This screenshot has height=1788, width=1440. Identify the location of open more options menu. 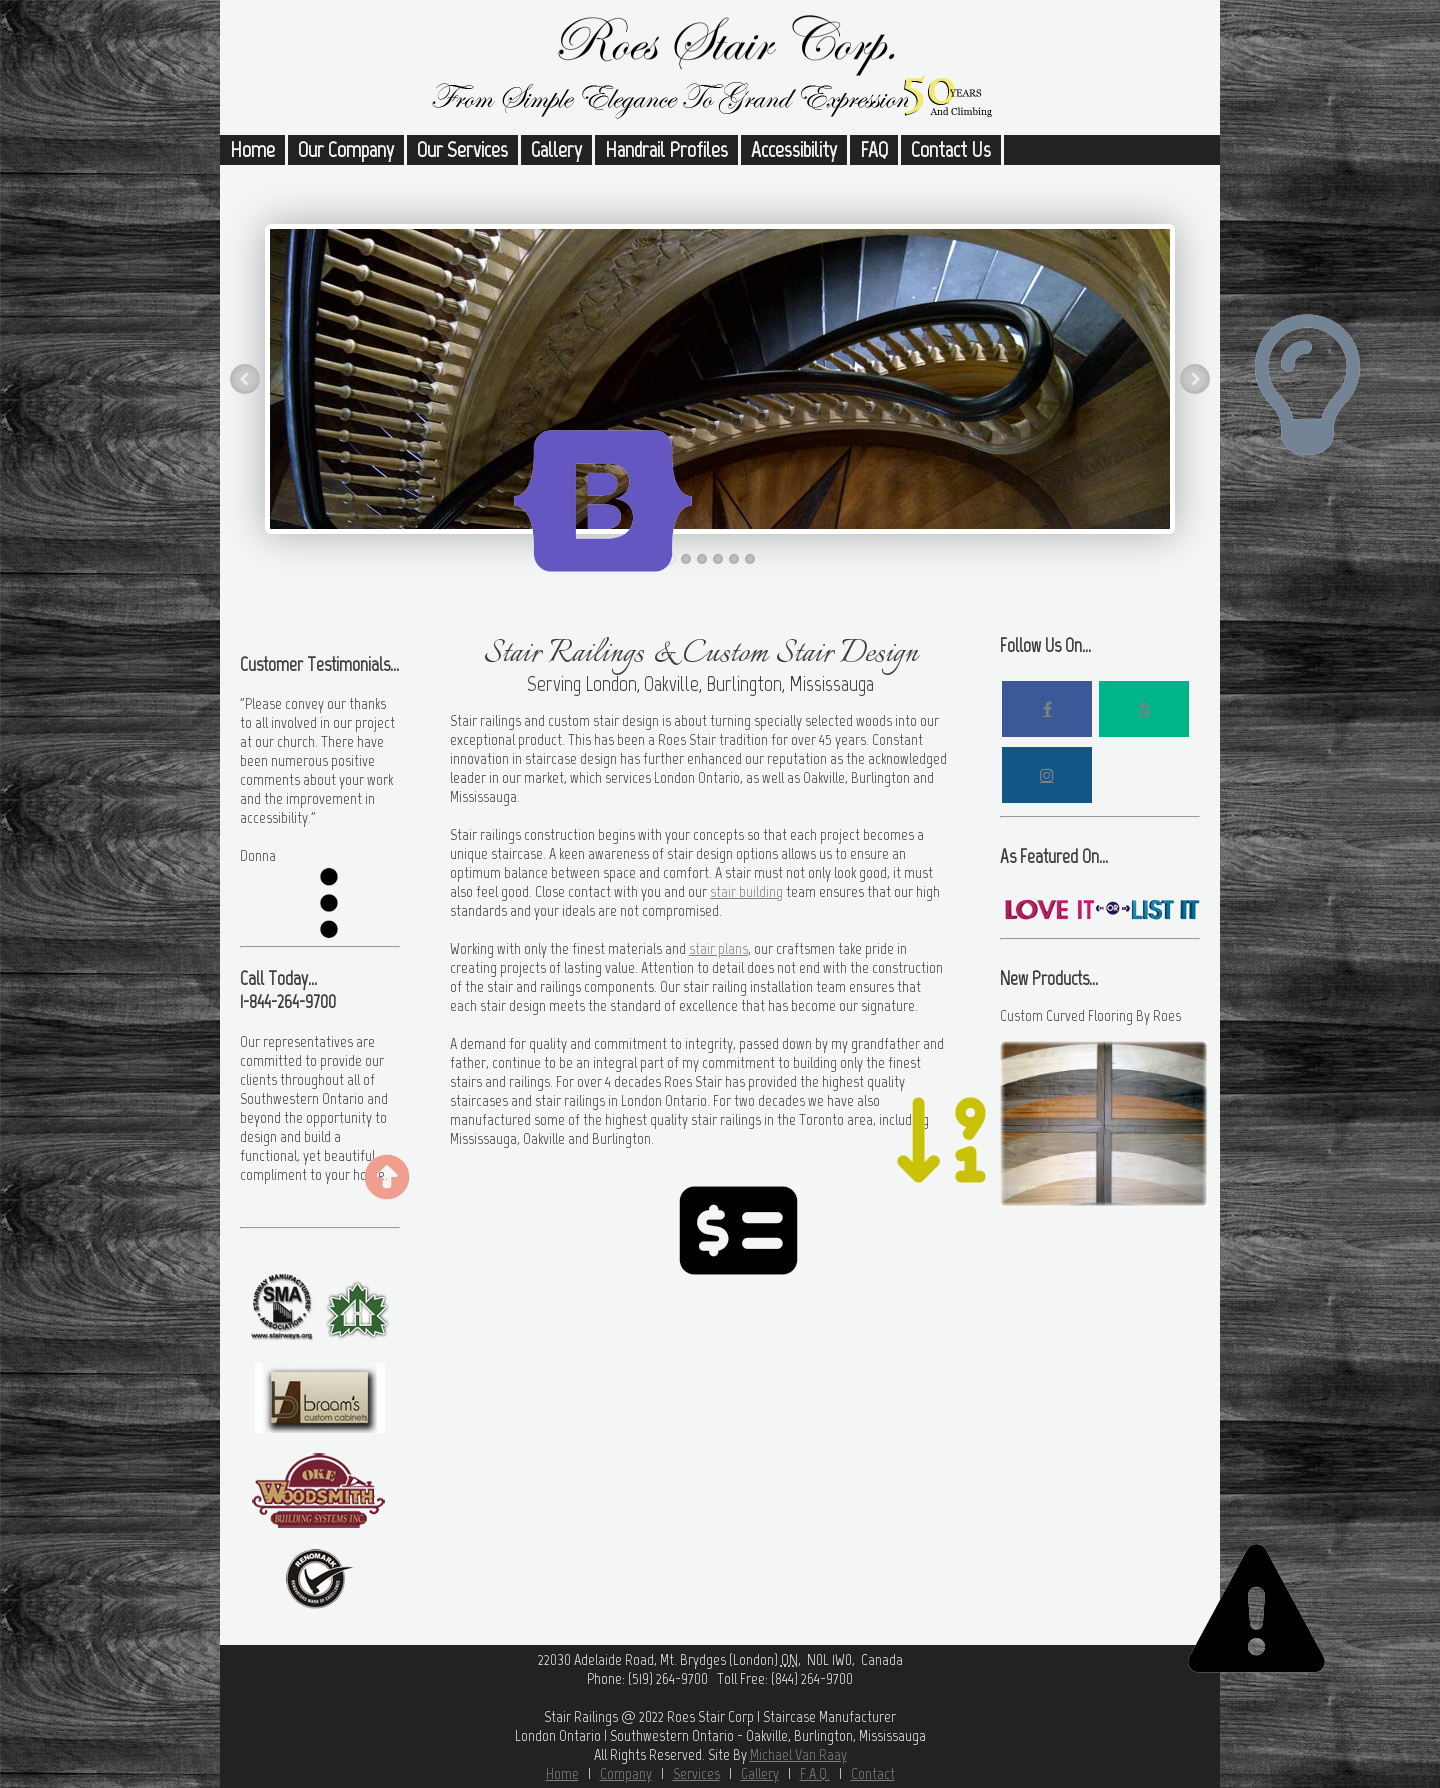
(329, 903).